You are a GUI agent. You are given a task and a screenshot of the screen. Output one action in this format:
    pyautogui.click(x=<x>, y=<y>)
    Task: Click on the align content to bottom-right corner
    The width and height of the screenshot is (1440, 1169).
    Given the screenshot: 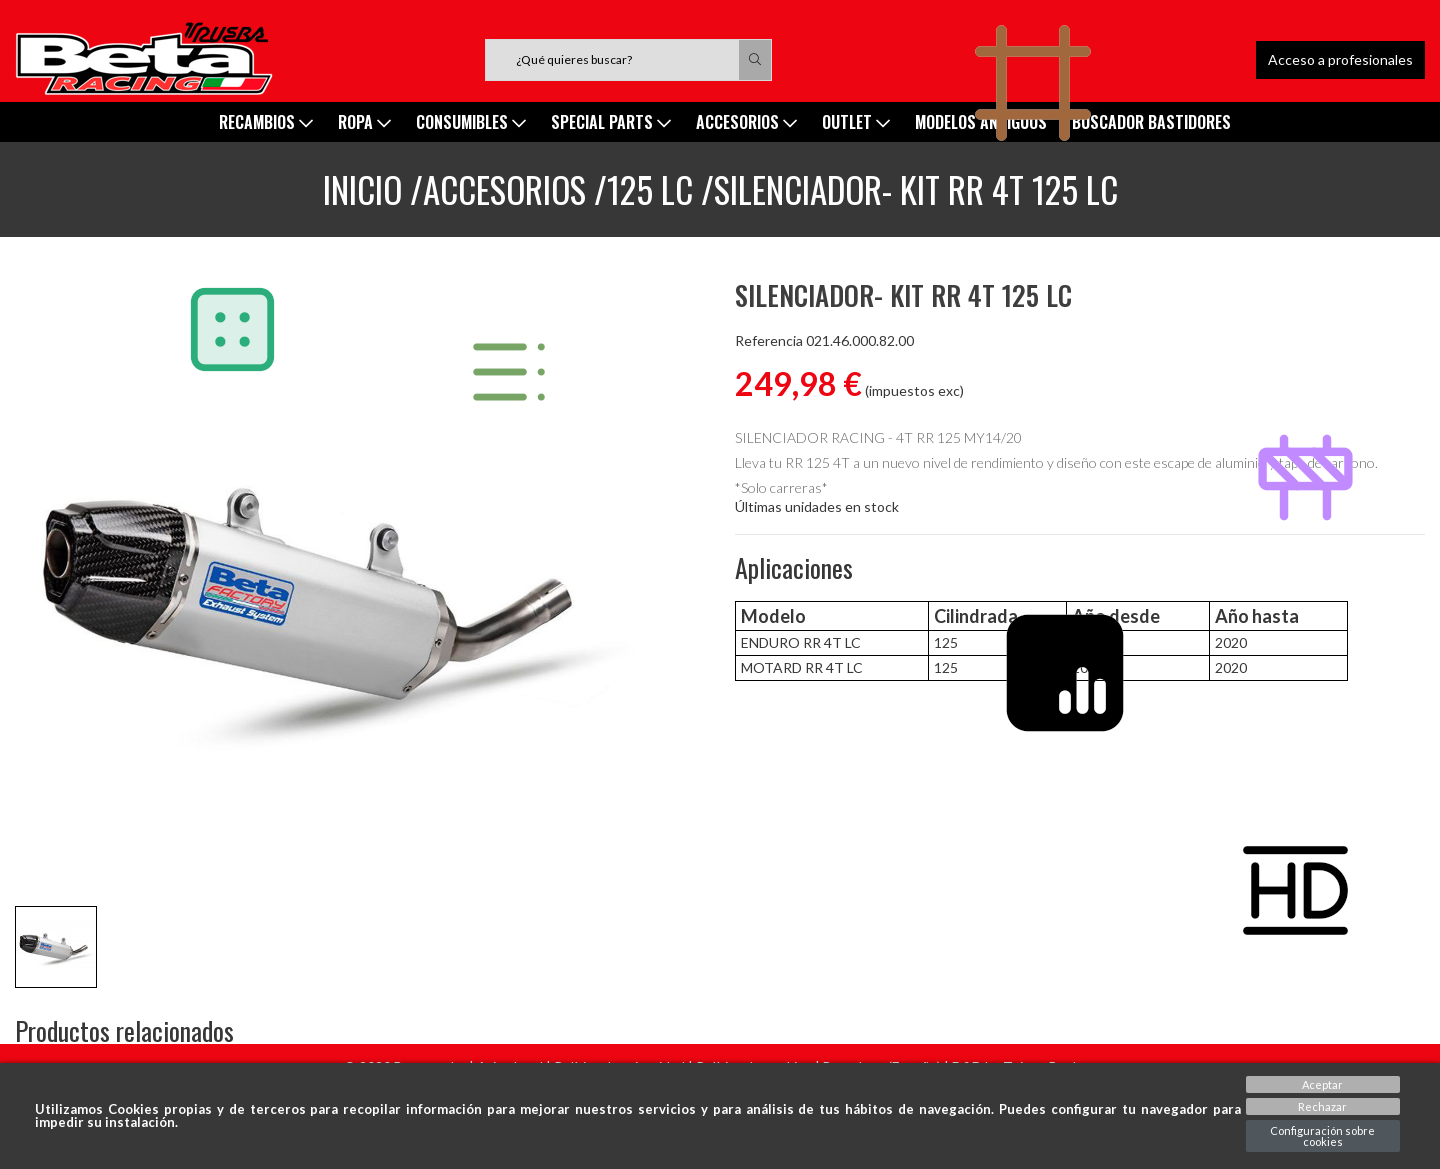 What is the action you would take?
    pyautogui.click(x=1065, y=673)
    